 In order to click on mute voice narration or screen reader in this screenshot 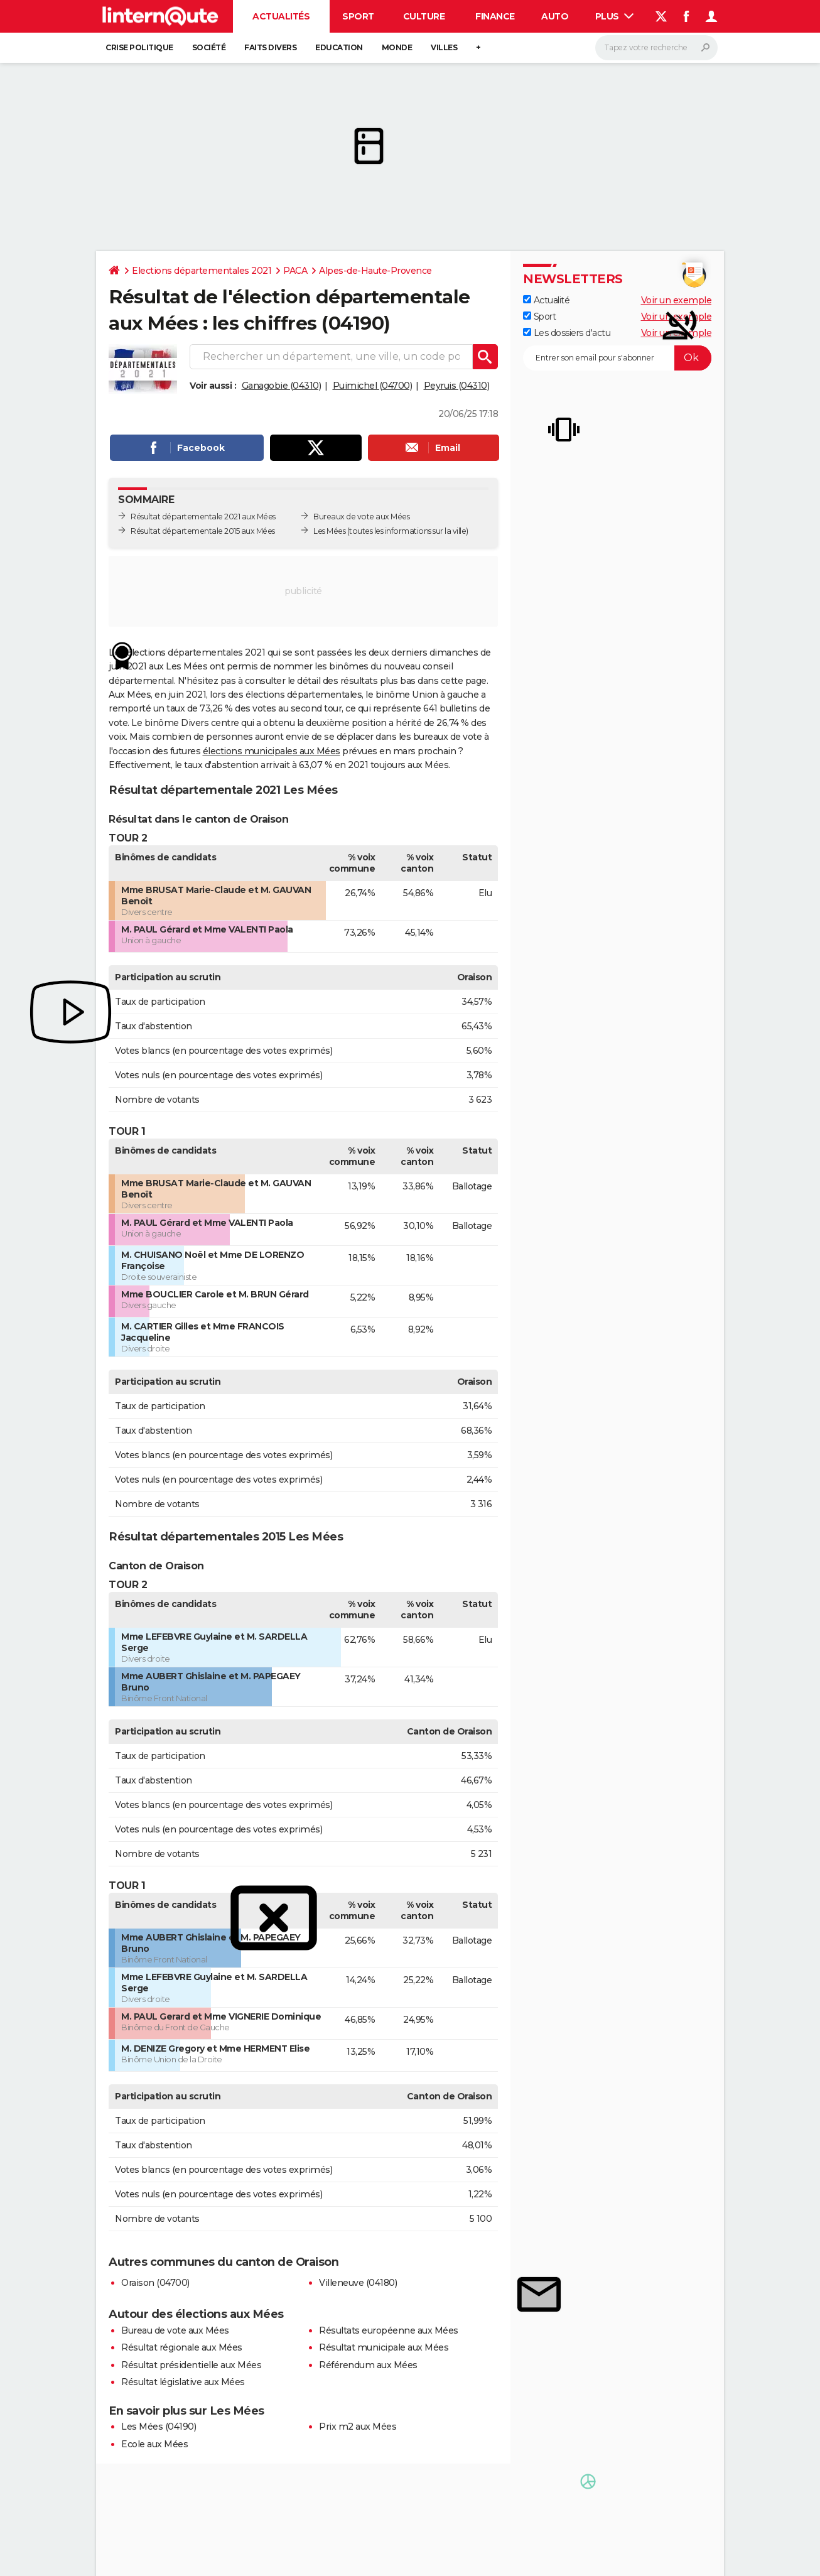, I will do `click(679, 325)`.